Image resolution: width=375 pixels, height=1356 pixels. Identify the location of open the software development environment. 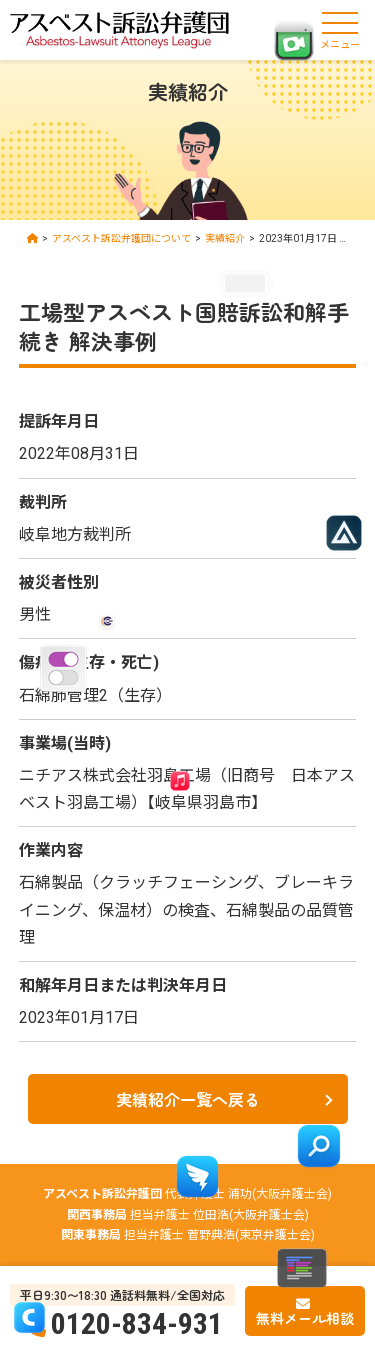
(302, 1268).